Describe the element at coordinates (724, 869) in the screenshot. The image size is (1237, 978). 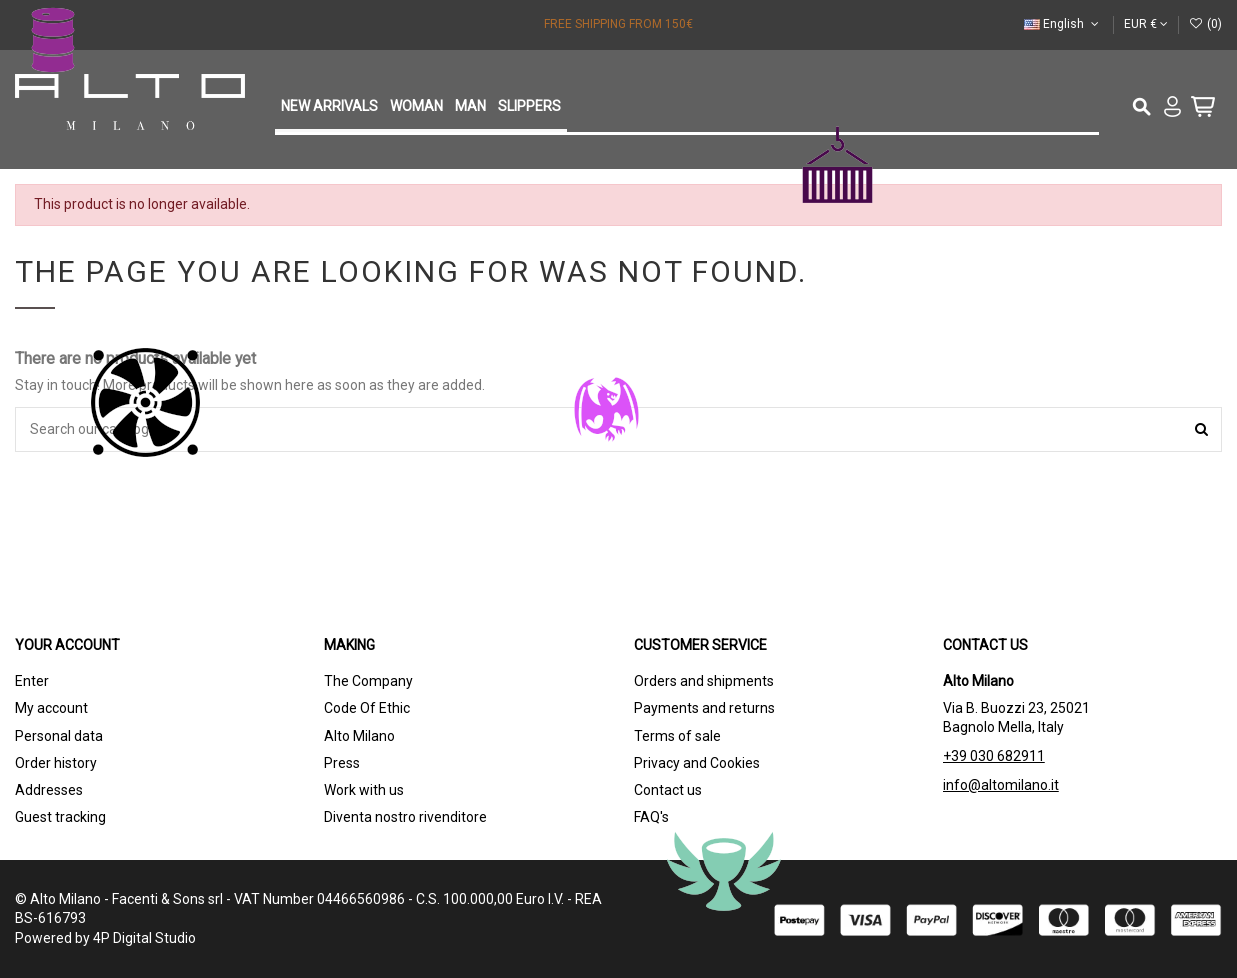
I see `view legendary or rare item details` at that location.